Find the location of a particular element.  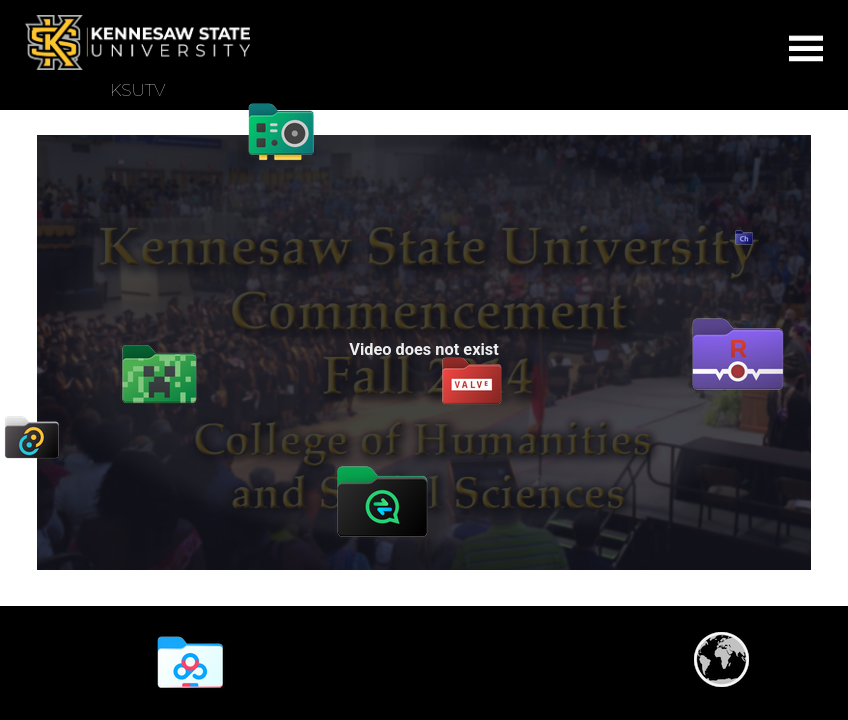

open wondershare wutsapper application folder is located at coordinates (382, 504).